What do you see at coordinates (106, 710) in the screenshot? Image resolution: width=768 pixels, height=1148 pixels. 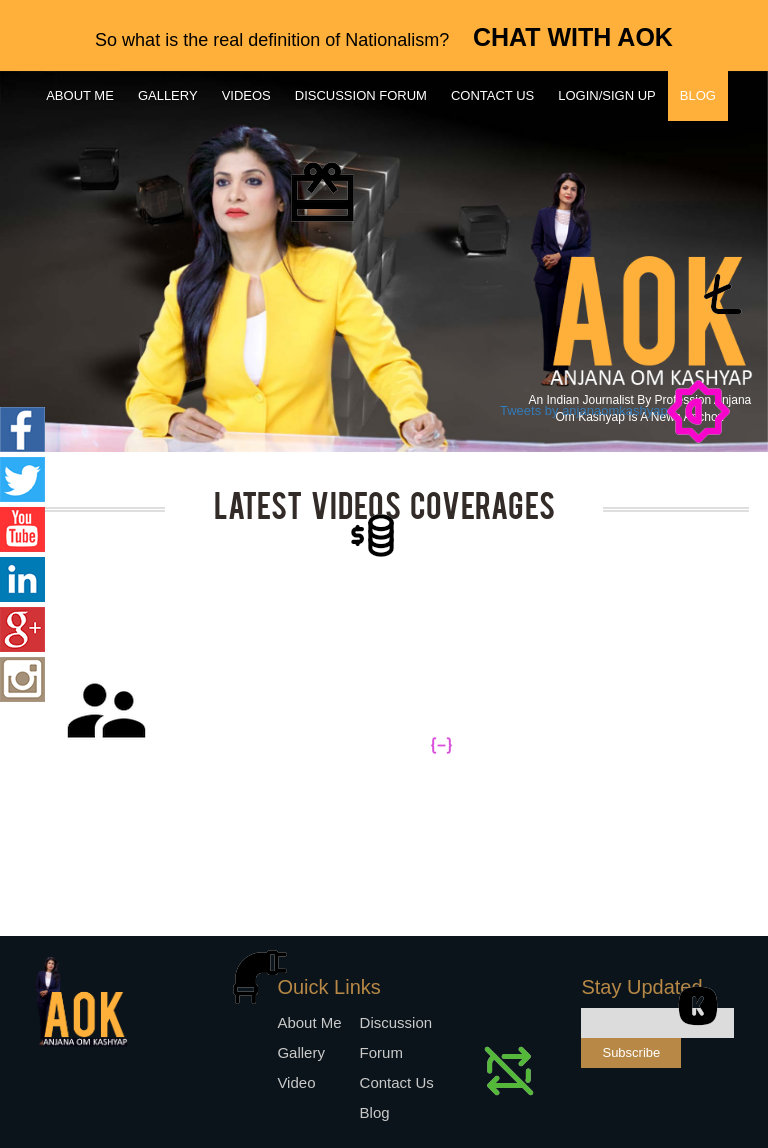 I see `manage team members or user accounts` at bounding box center [106, 710].